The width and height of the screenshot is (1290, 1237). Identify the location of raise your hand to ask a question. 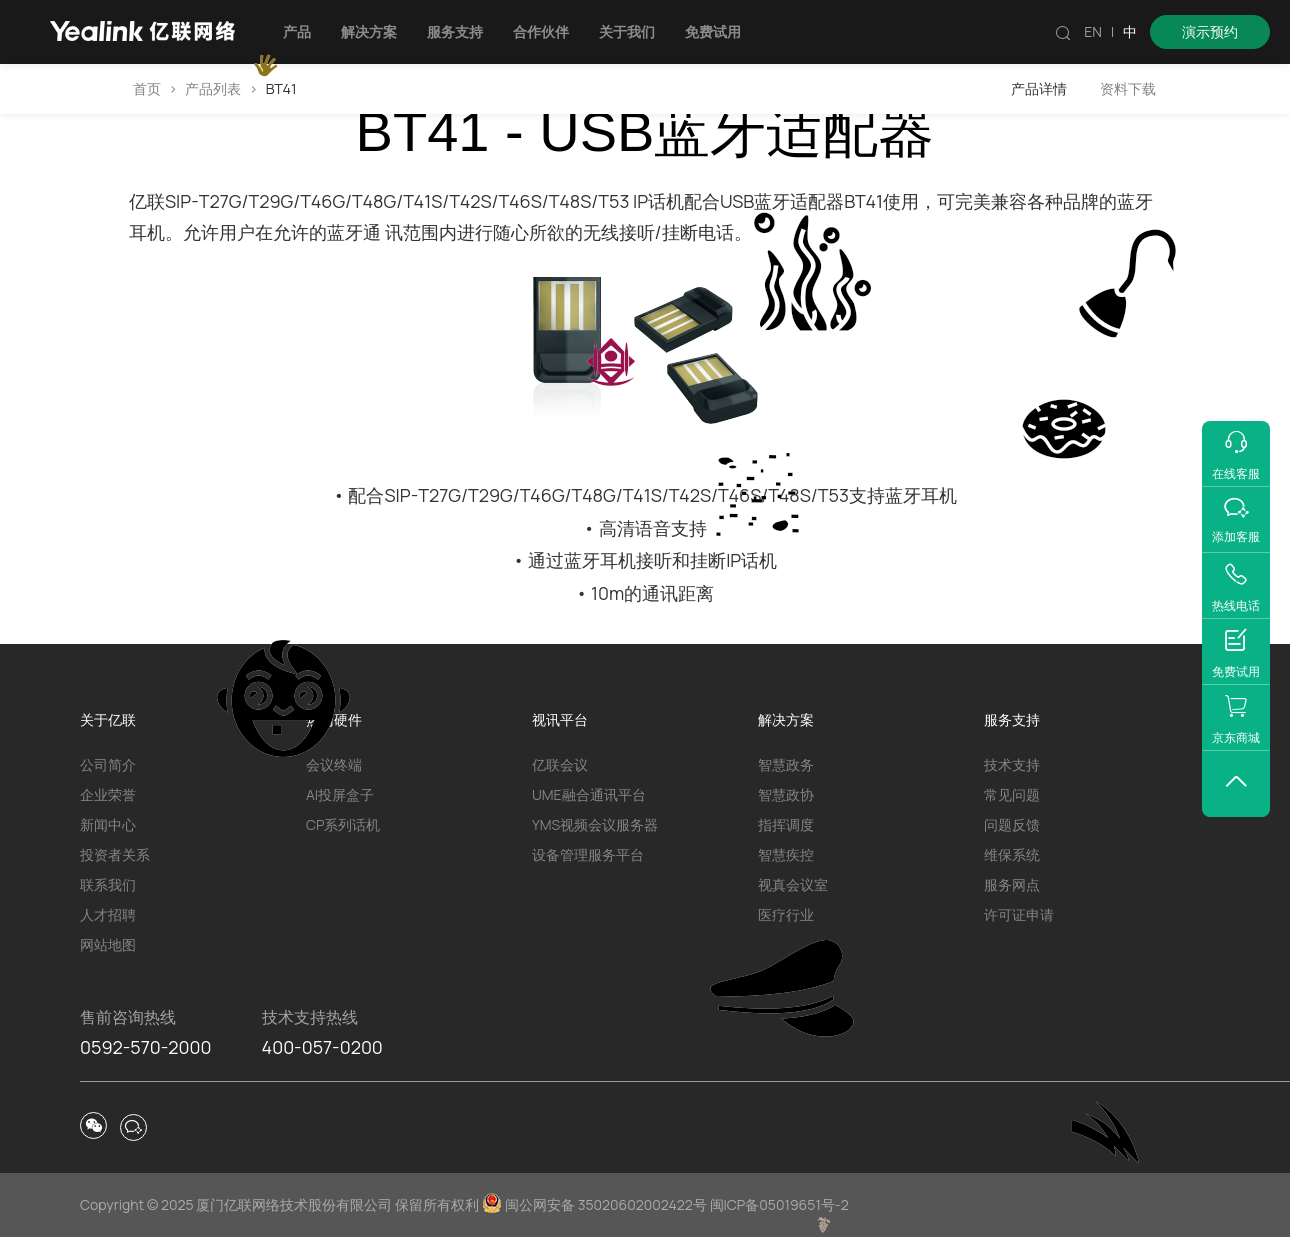
(265, 65).